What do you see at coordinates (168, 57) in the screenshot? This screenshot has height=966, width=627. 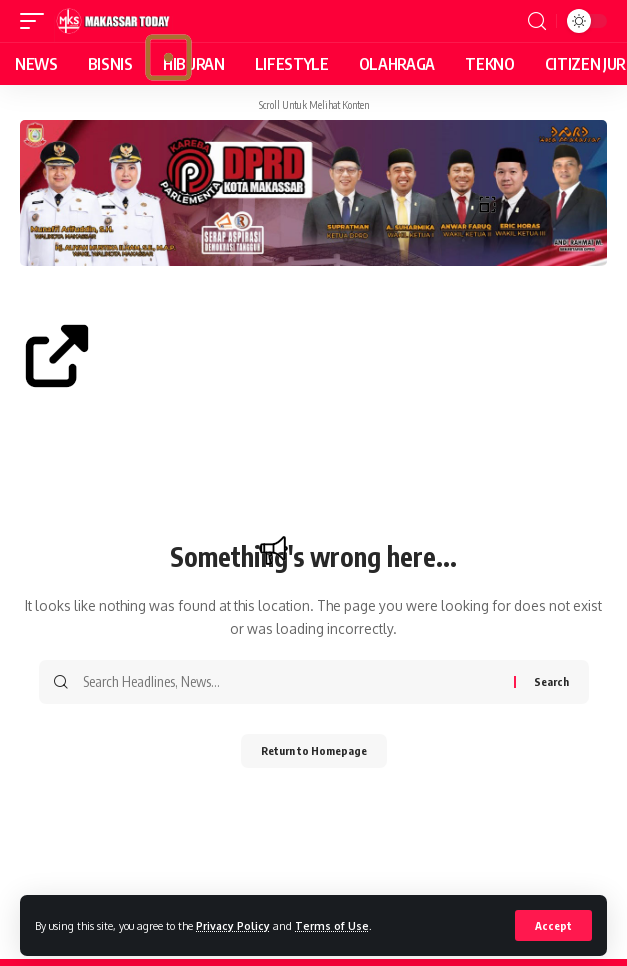 I see `indicates a selected or active state` at bounding box center [168, 57].